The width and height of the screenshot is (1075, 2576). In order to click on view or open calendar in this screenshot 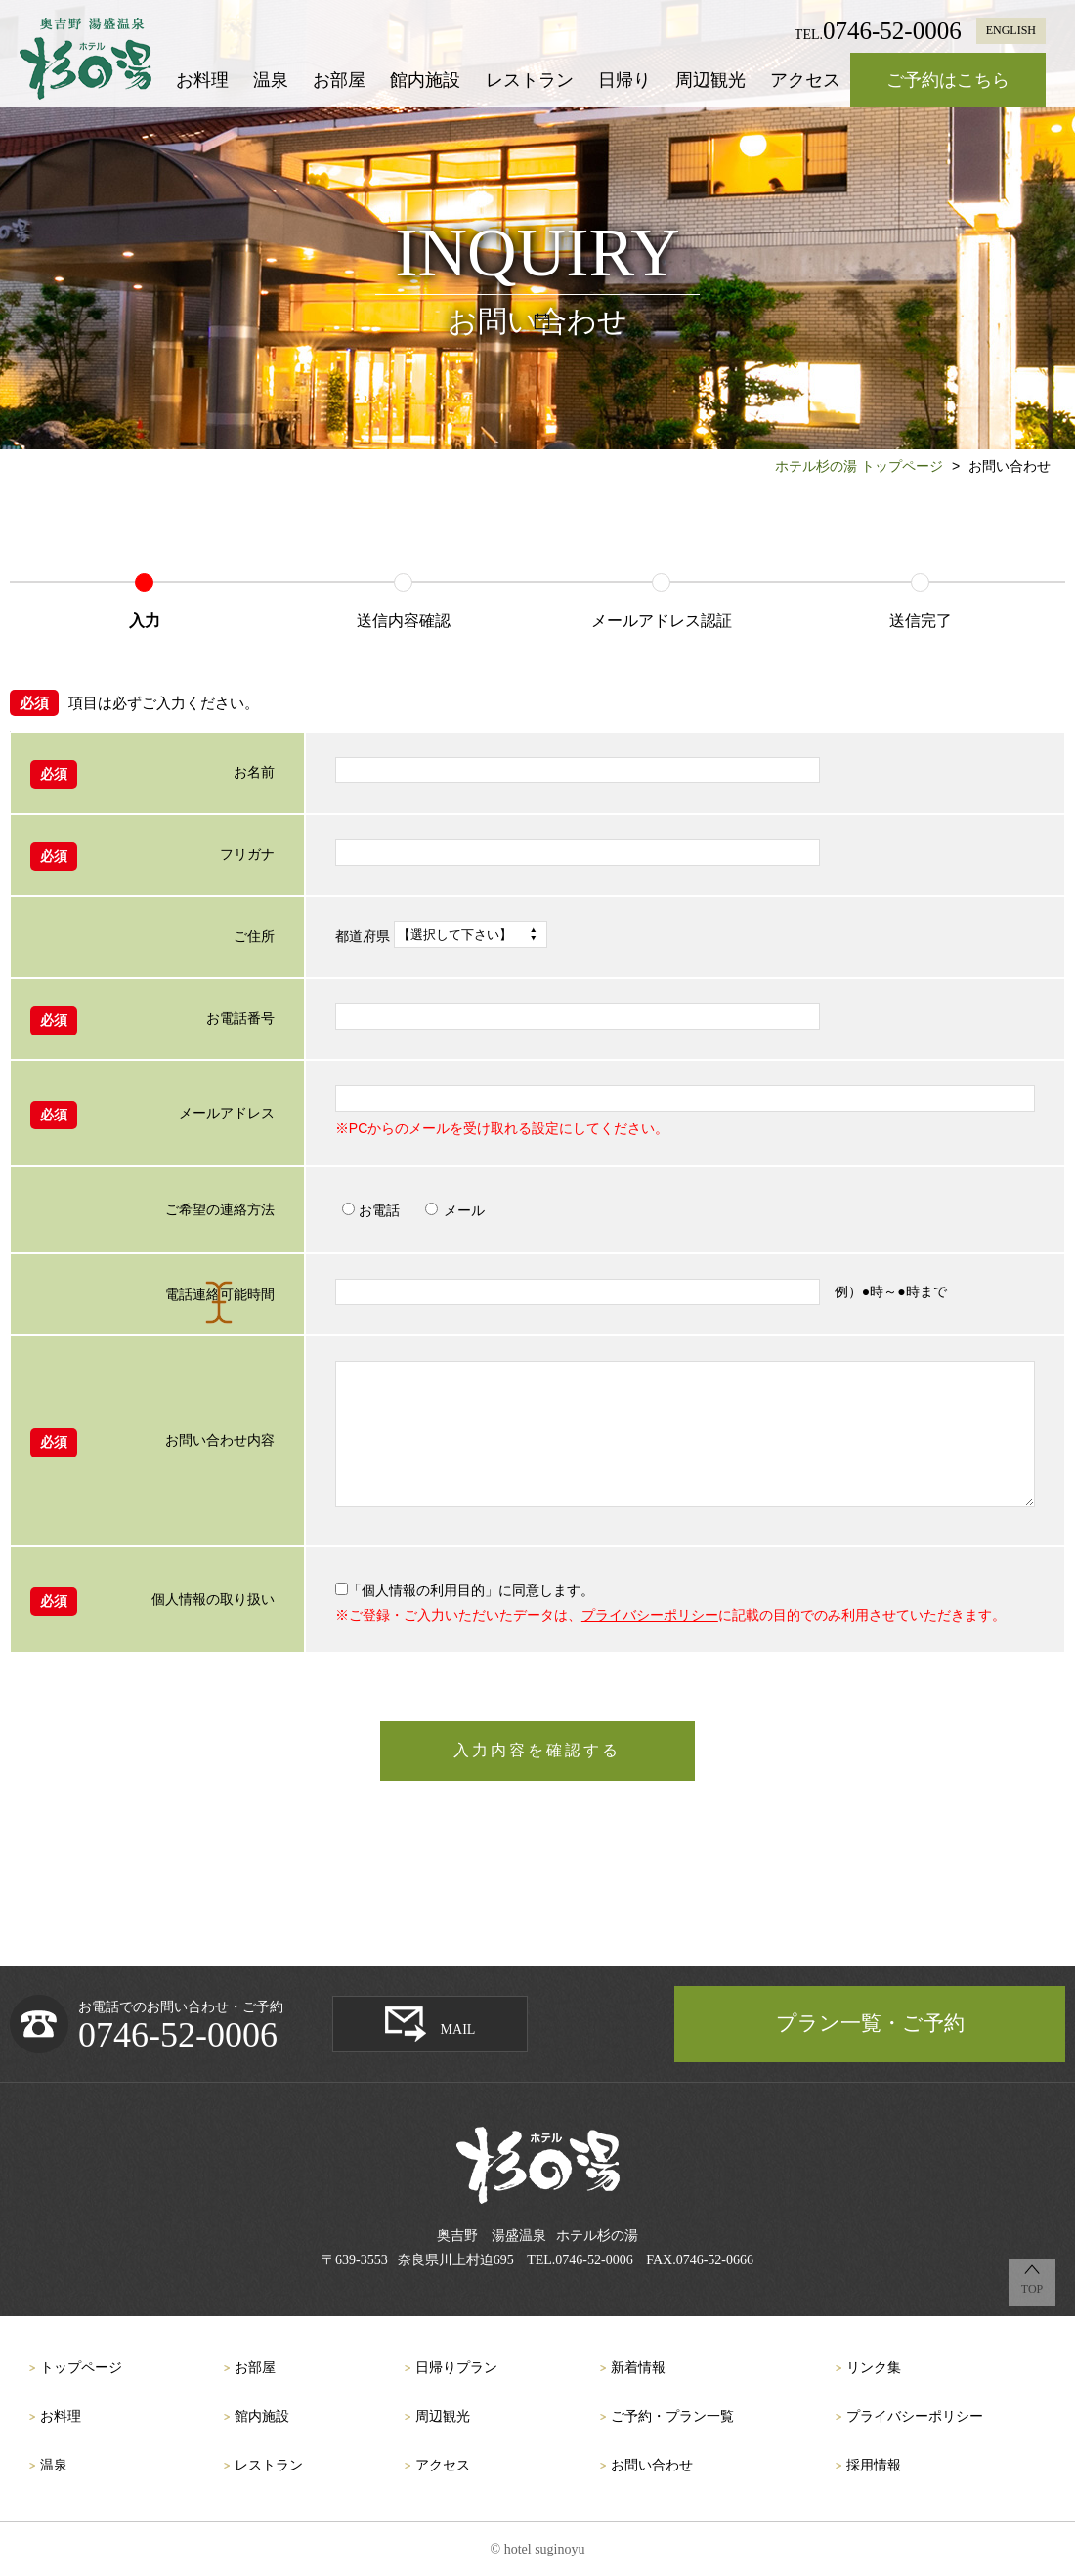, I will do `click(541, 321)`.